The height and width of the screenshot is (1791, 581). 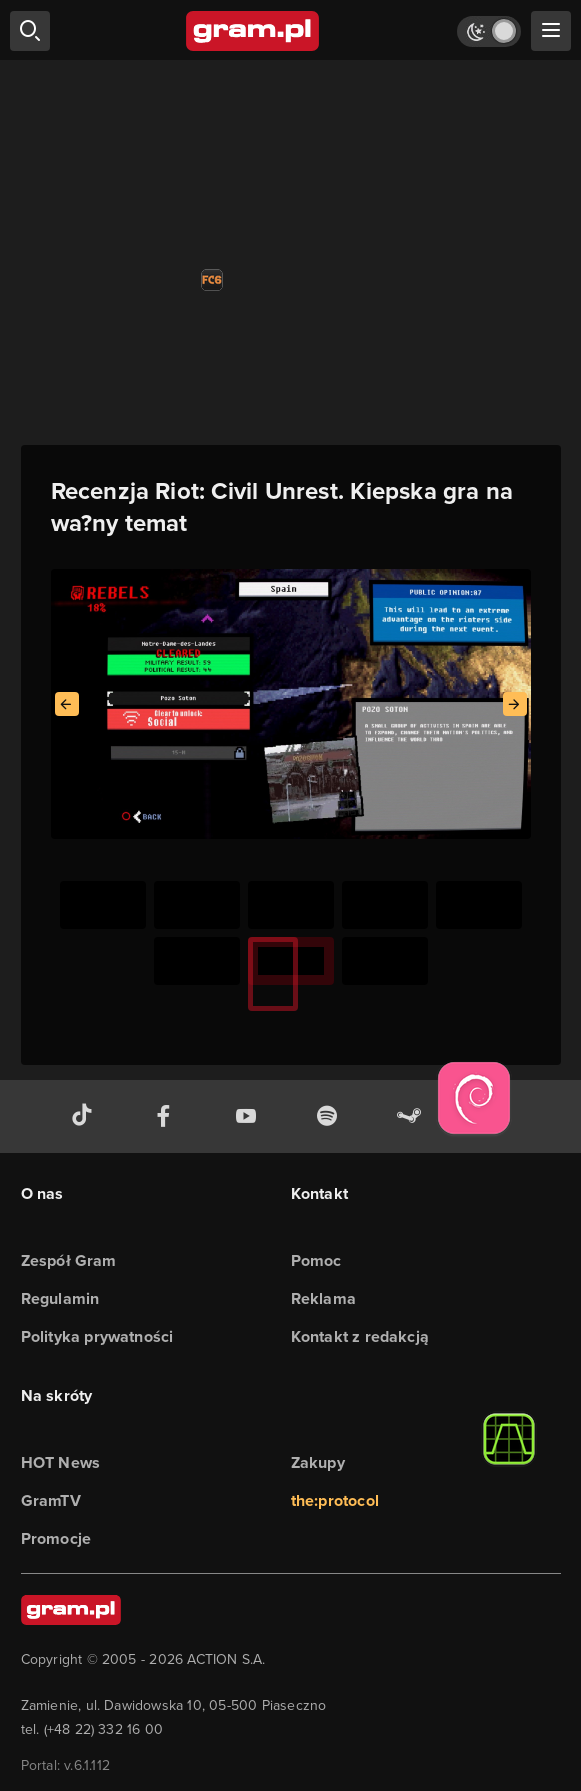 What do you see at coordinates (212, 280) in the screenshot?
I see `launch Far Cry 6 game` at bounding box center [212, 280].